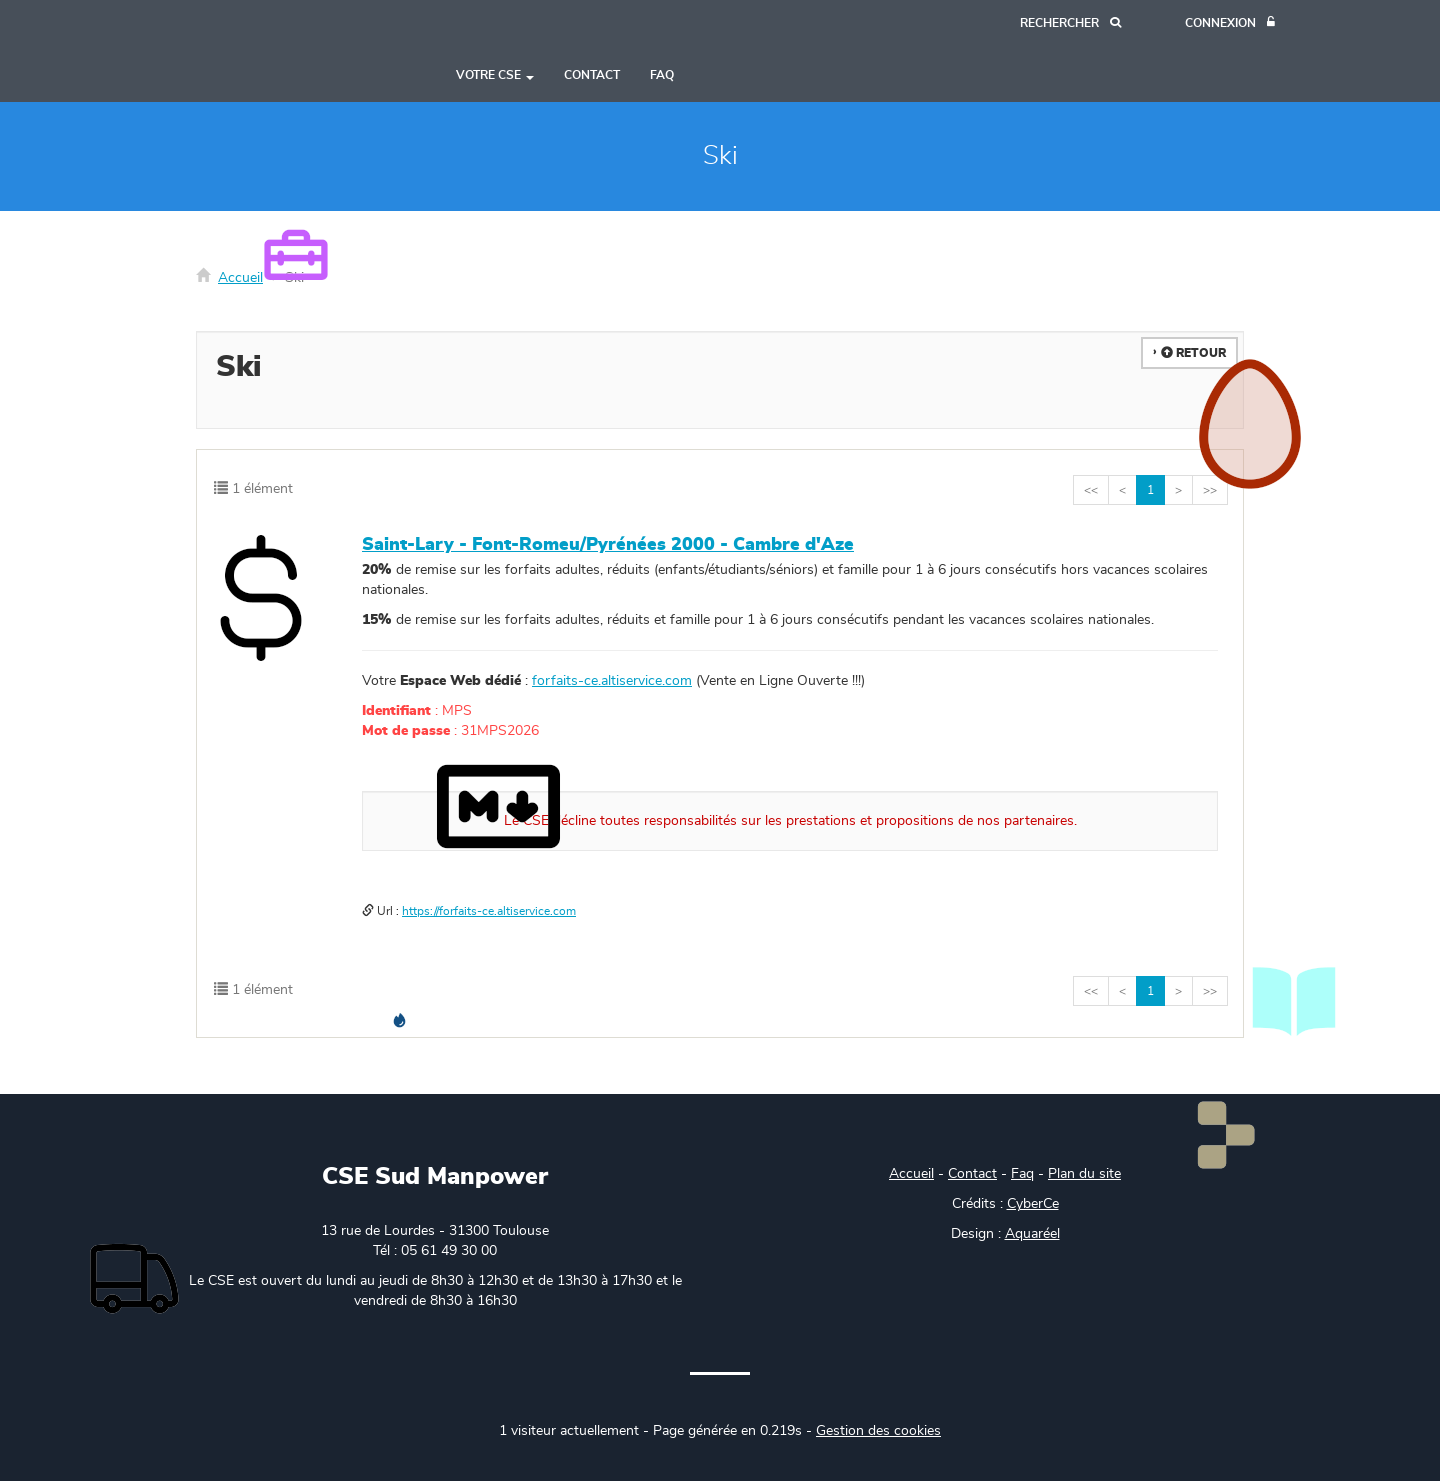  I want to click on view pricing or payment options, so click(261, 598).